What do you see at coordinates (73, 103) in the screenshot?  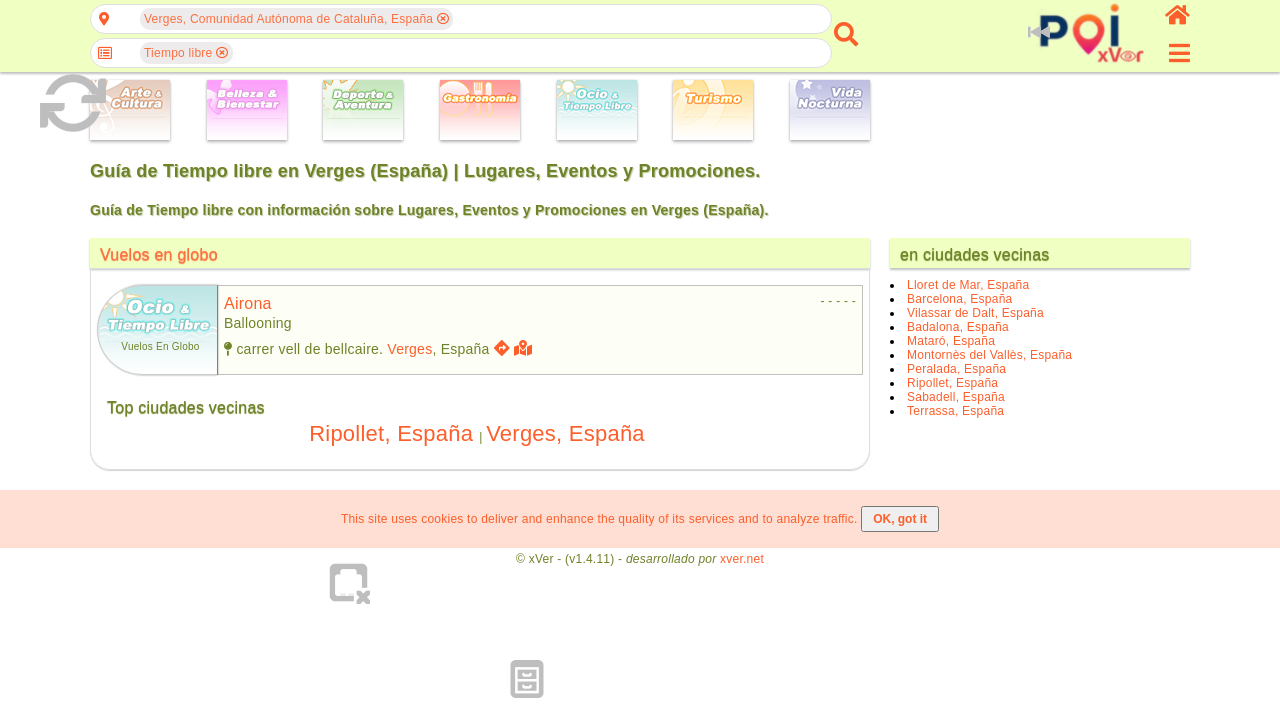 I see `indicates syncing in progress` at bounding box center [73, 103].